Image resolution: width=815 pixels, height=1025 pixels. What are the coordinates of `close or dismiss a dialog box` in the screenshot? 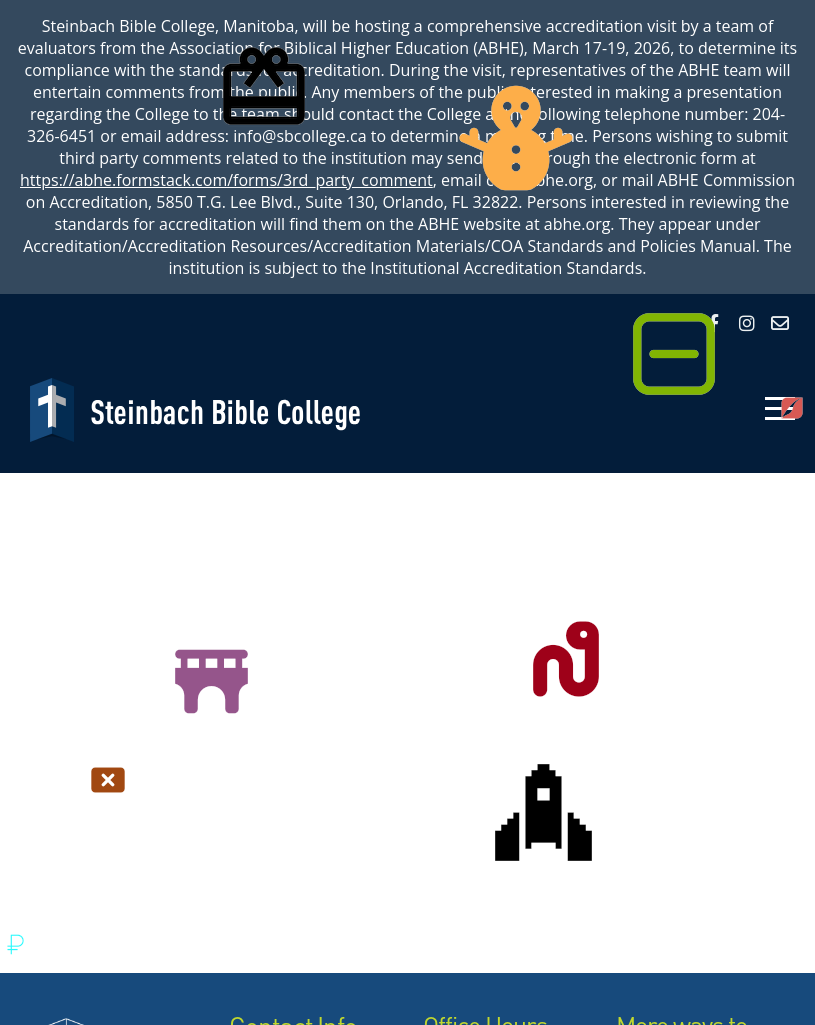 It's located at (108, 780).